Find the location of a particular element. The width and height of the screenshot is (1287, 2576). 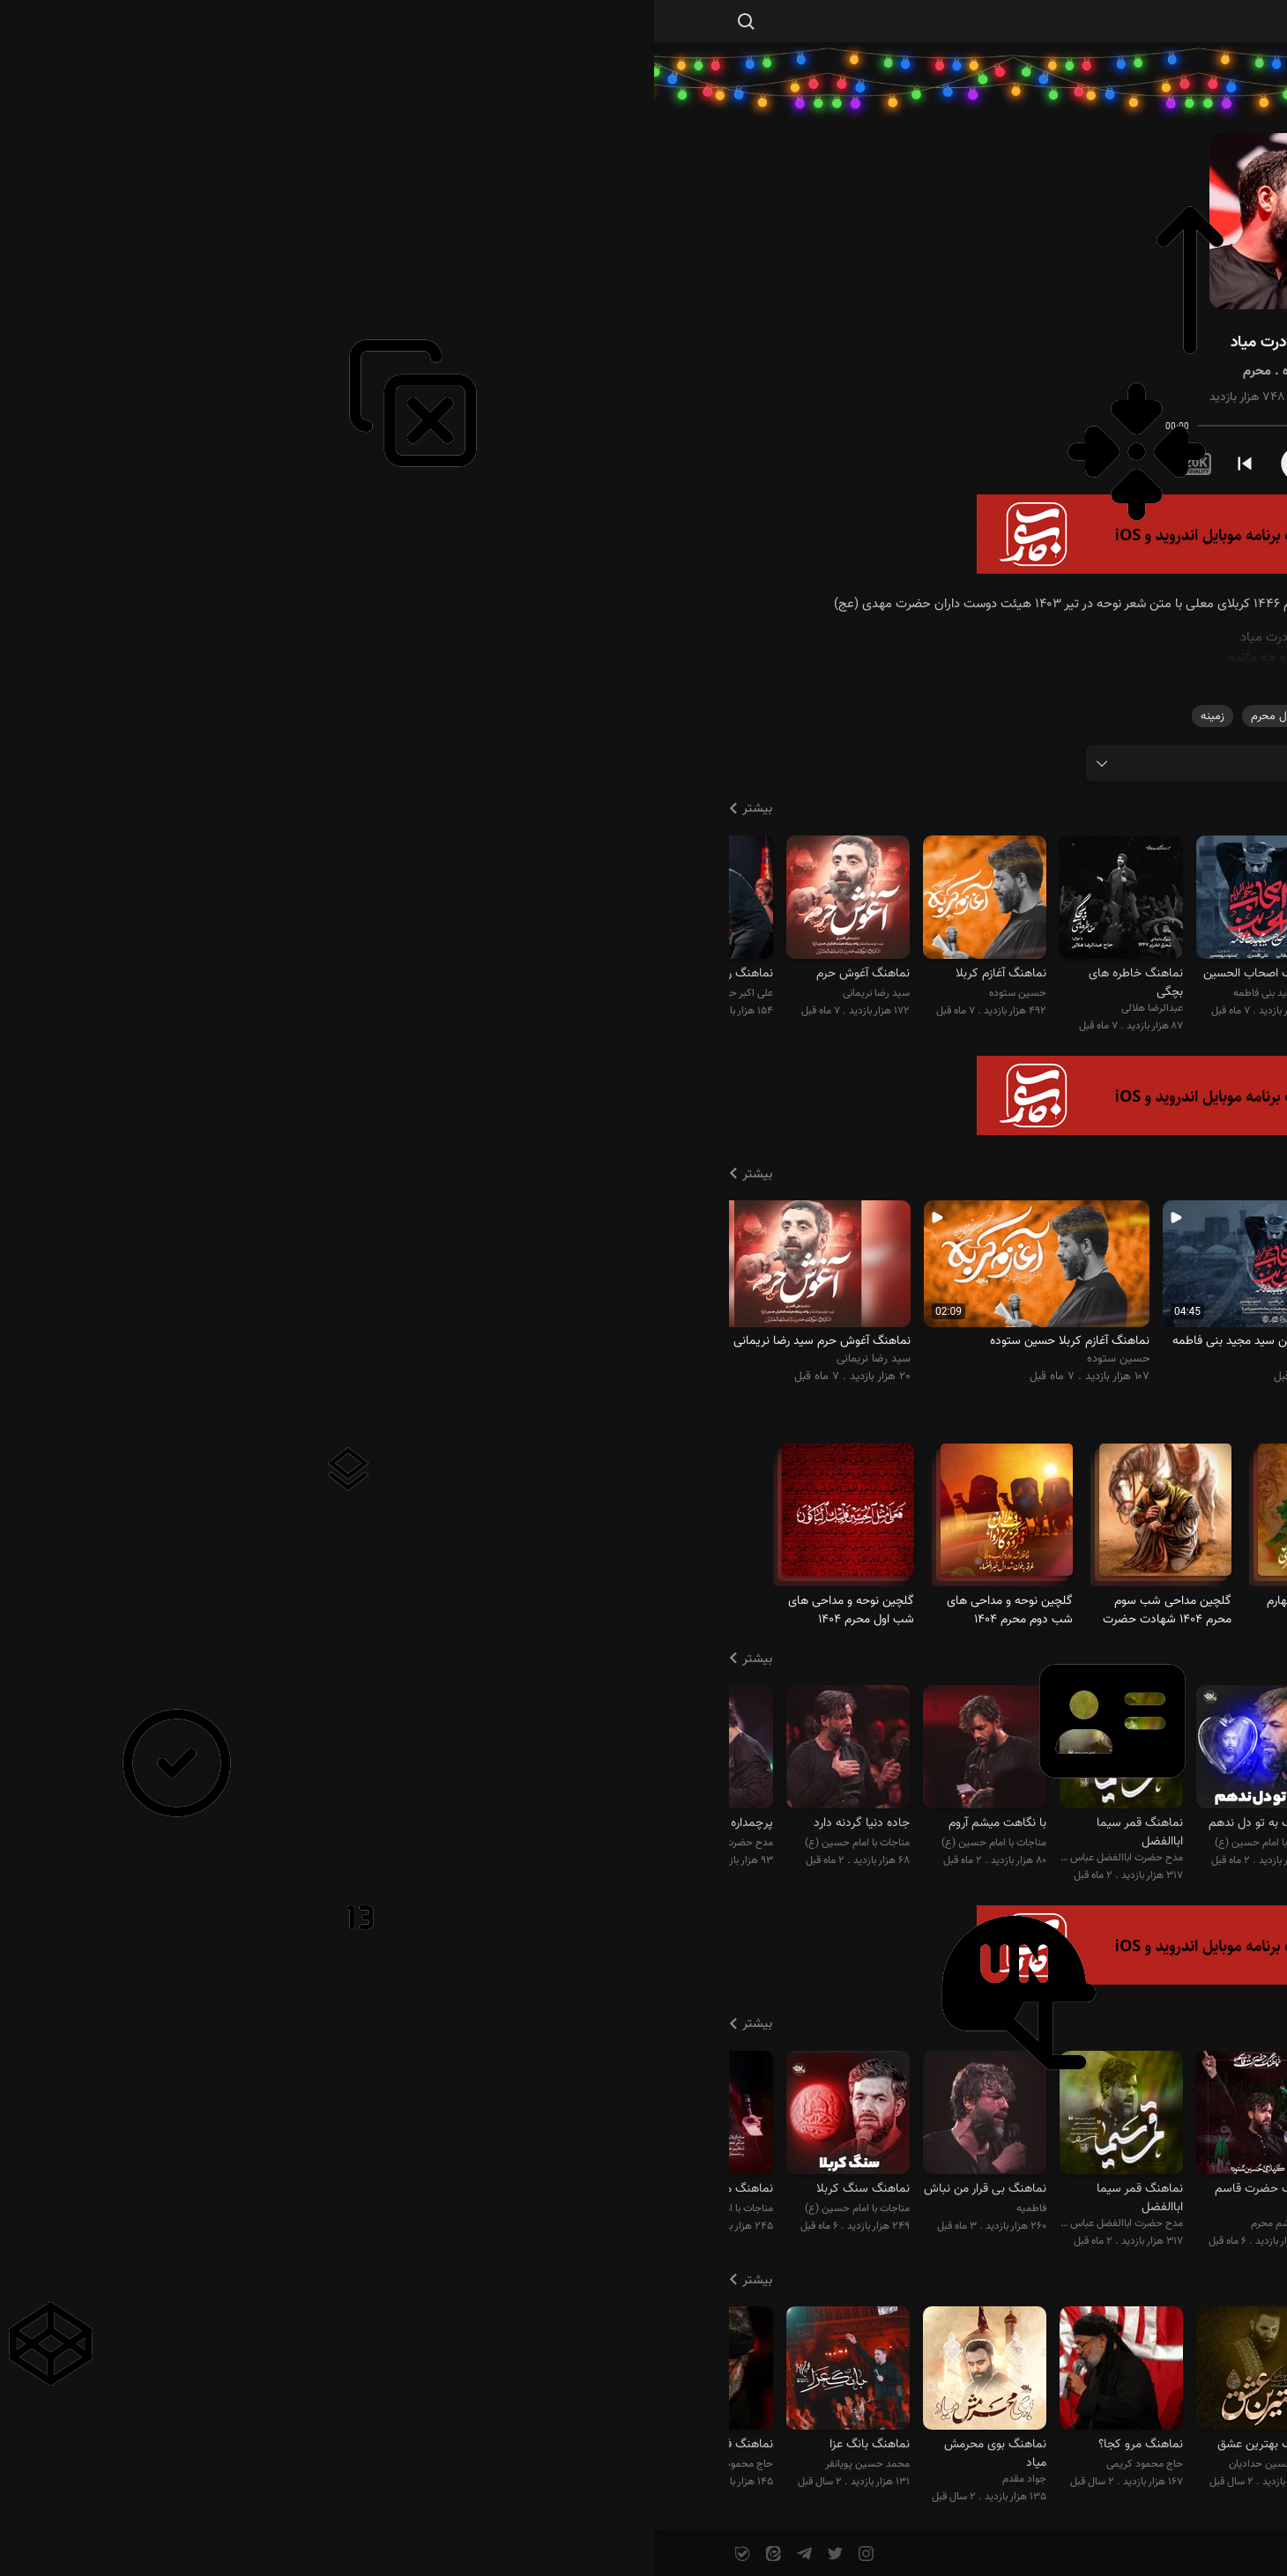

indicates united nations peacekeeping forces is located at coordinates (1019, 1993).